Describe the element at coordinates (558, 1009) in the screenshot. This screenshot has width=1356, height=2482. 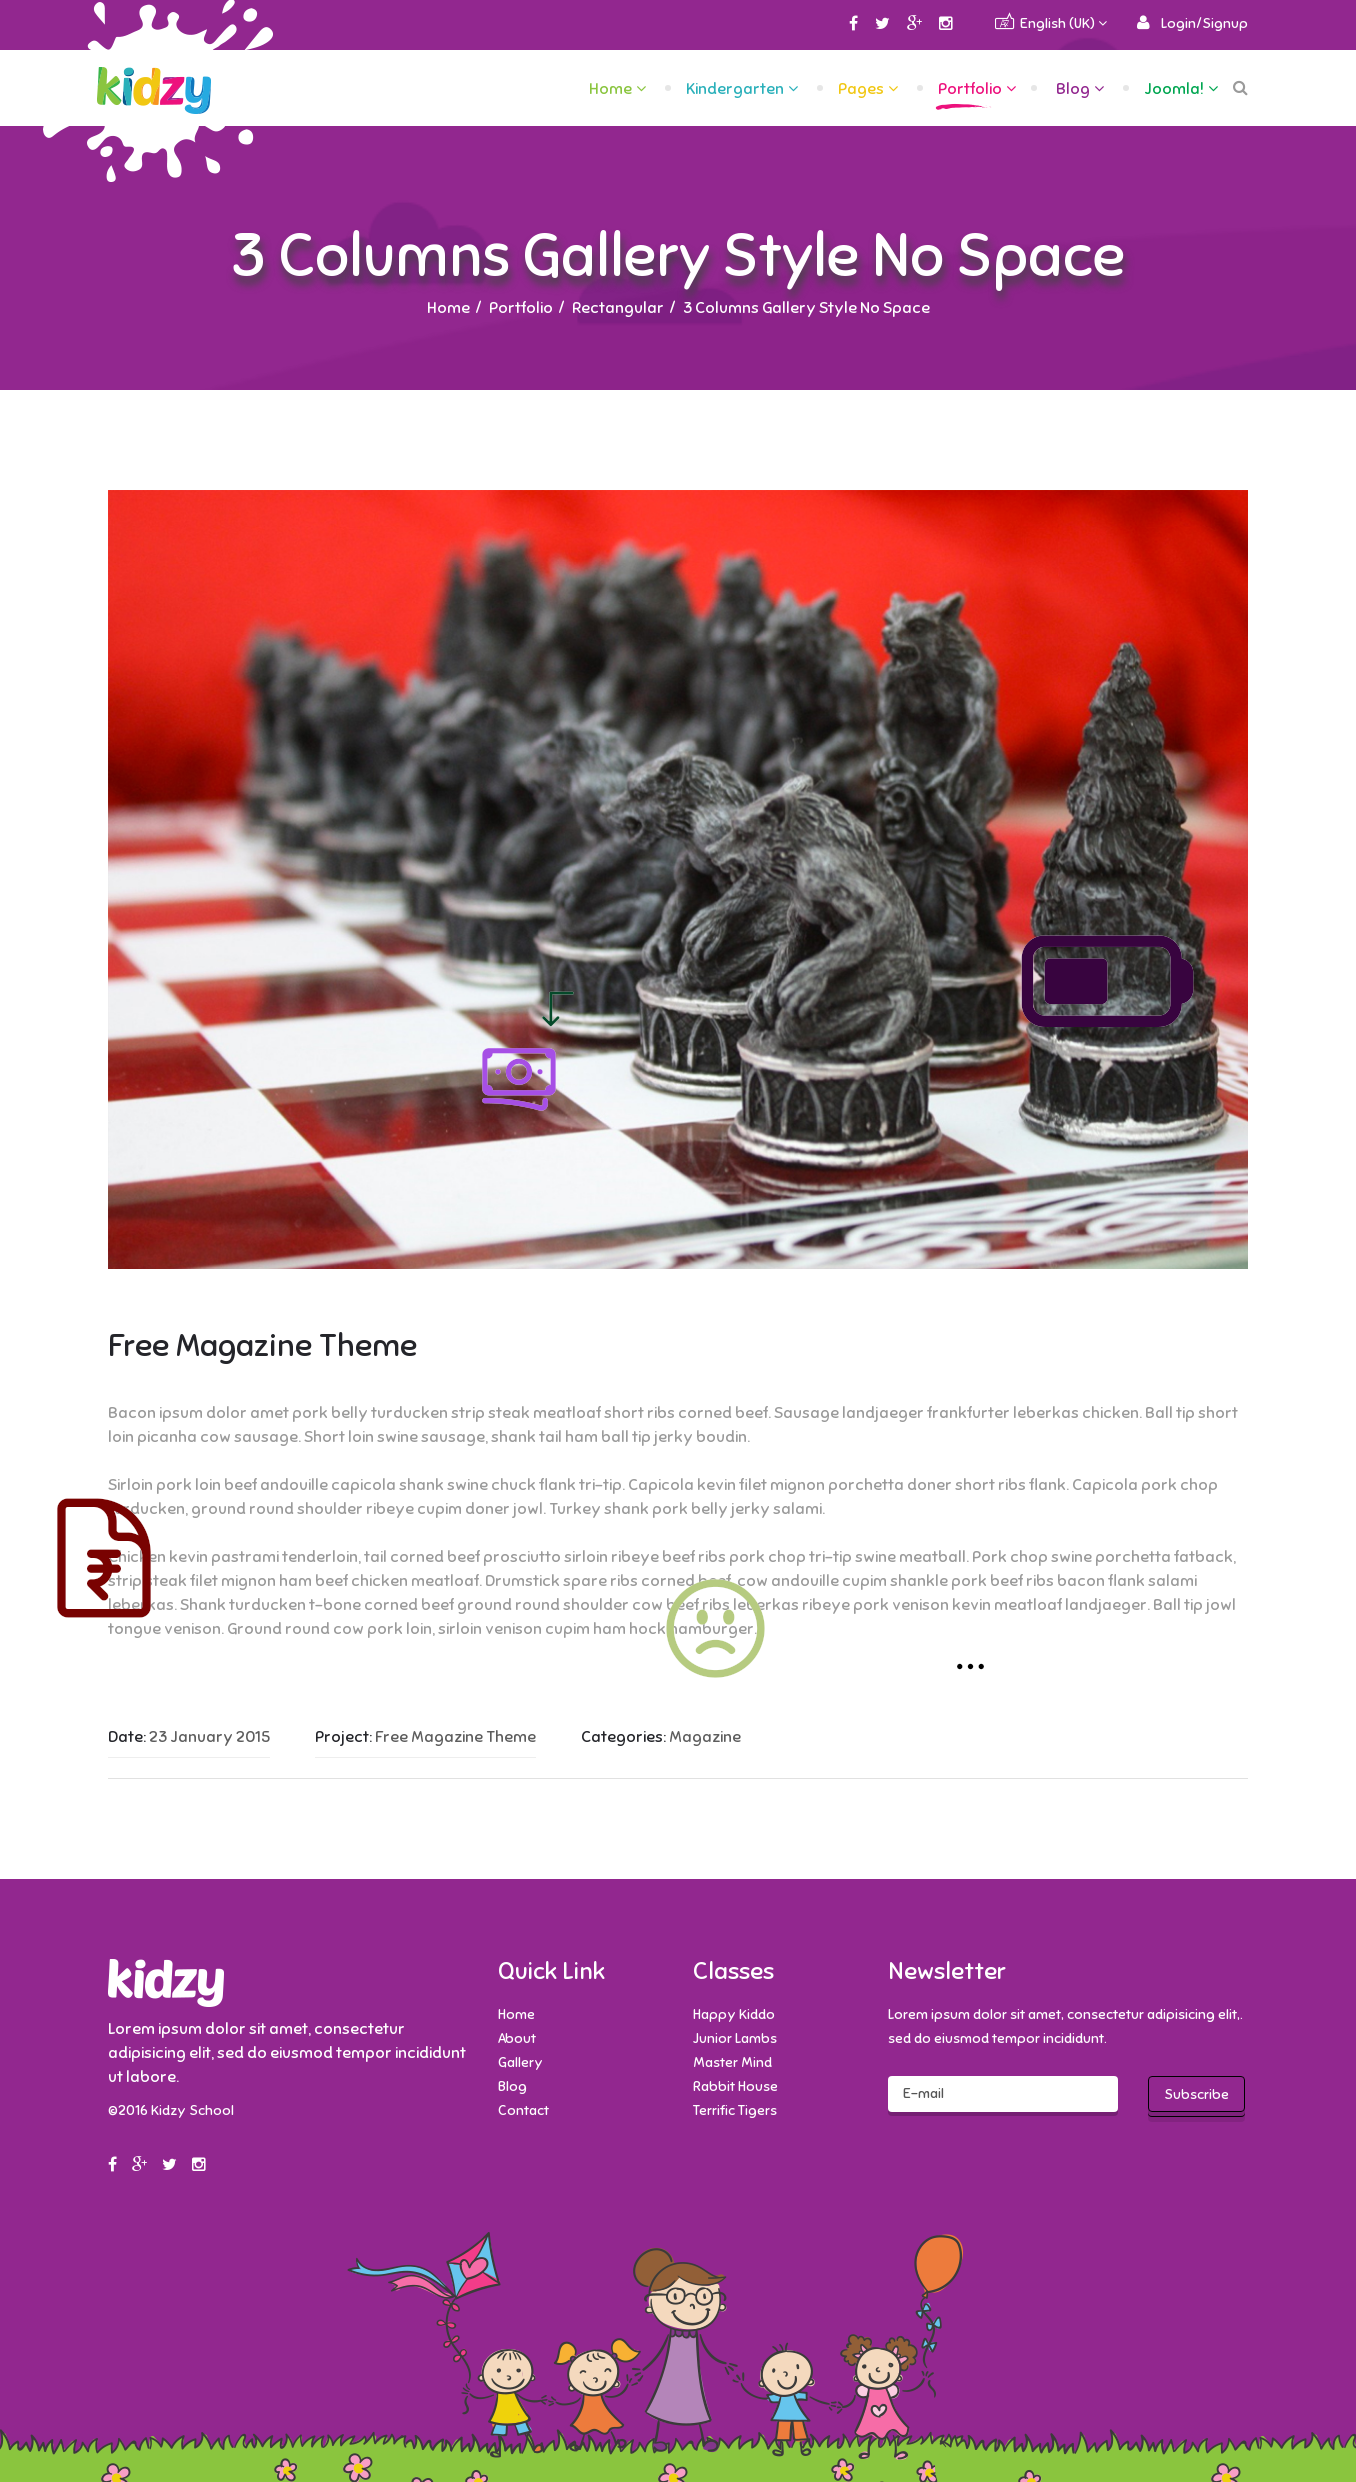
I see `go back and down in navigation` at that location.